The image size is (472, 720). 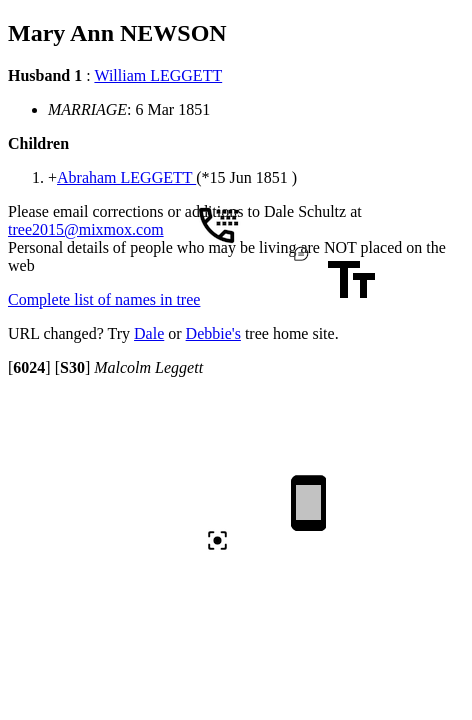 I want to click on access TTY/TDD accessibility calling features, so click(x=218, y=225).